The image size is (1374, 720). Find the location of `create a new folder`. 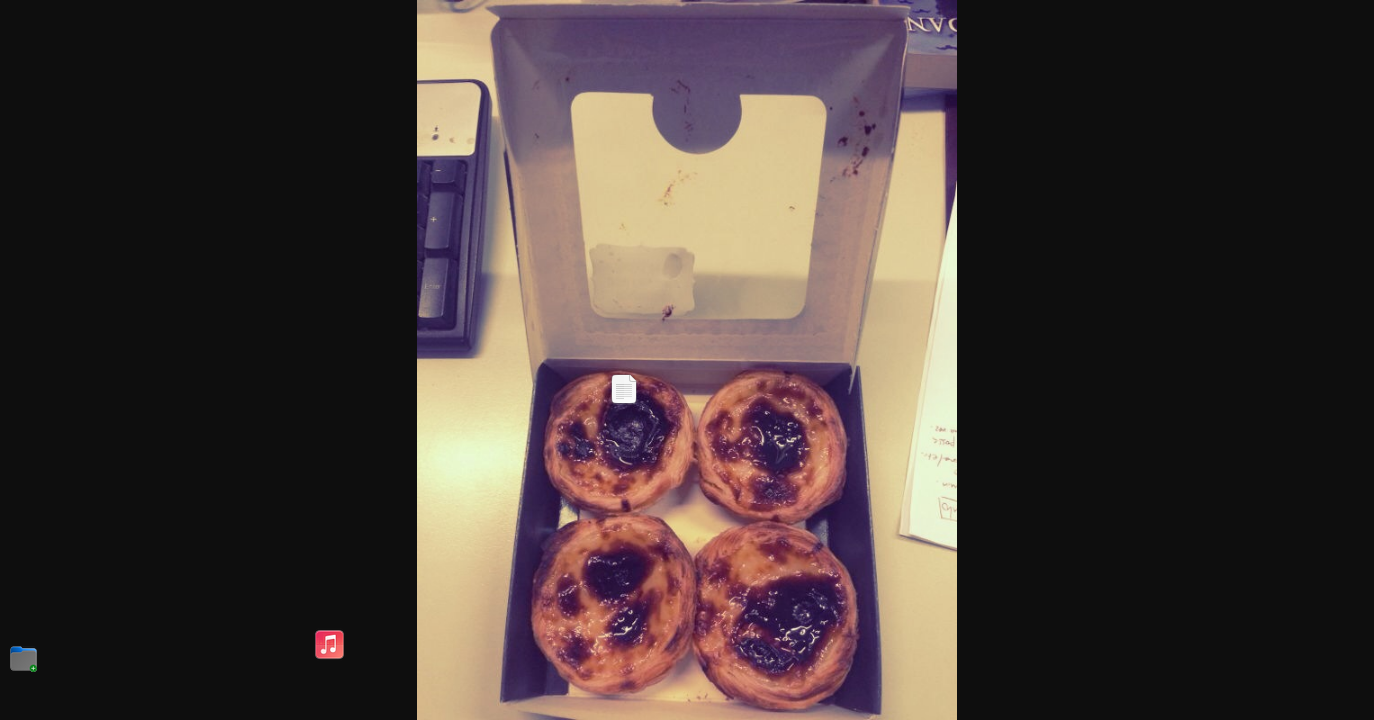

create a new folder is located at coordinates (23, 658).